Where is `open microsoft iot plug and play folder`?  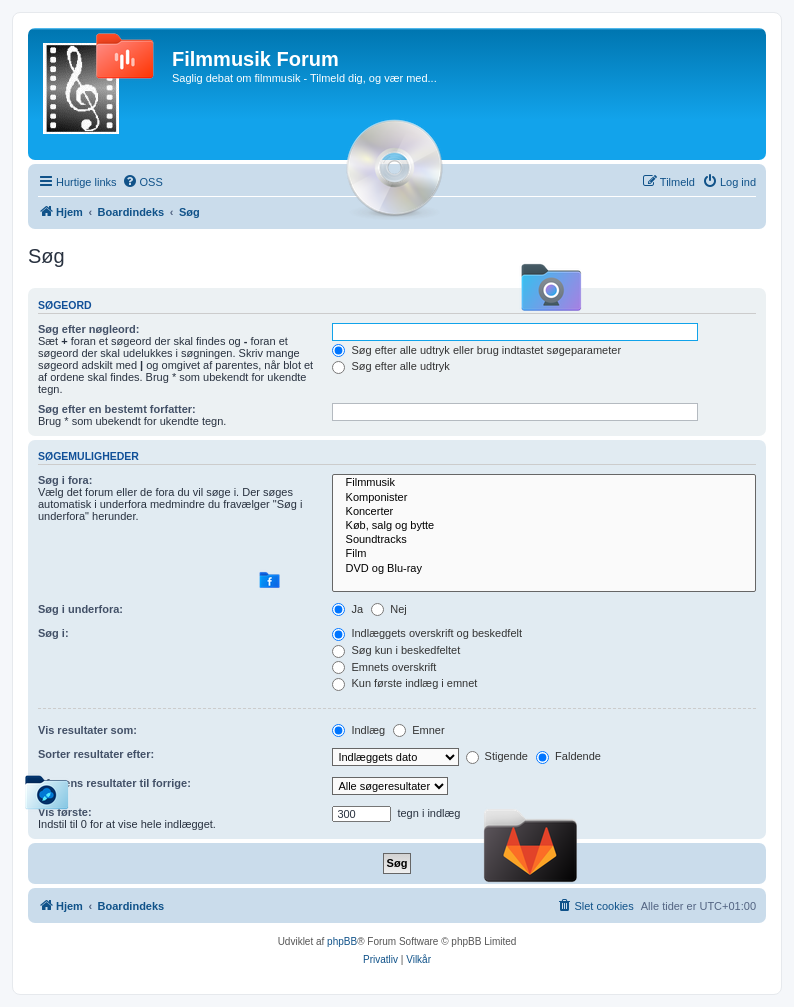
open microsoft iot plug and play folder is located at coordinates (46, 793).